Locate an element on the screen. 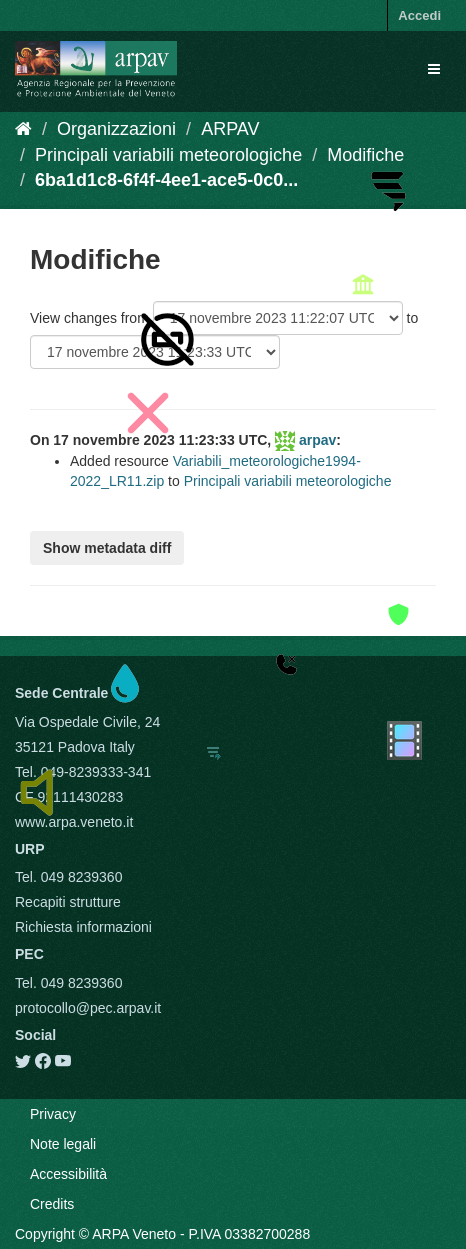 The width and height of the screenshot is (466, 1249). disable picture-in-picture mode is located at coordinates (167, 339).